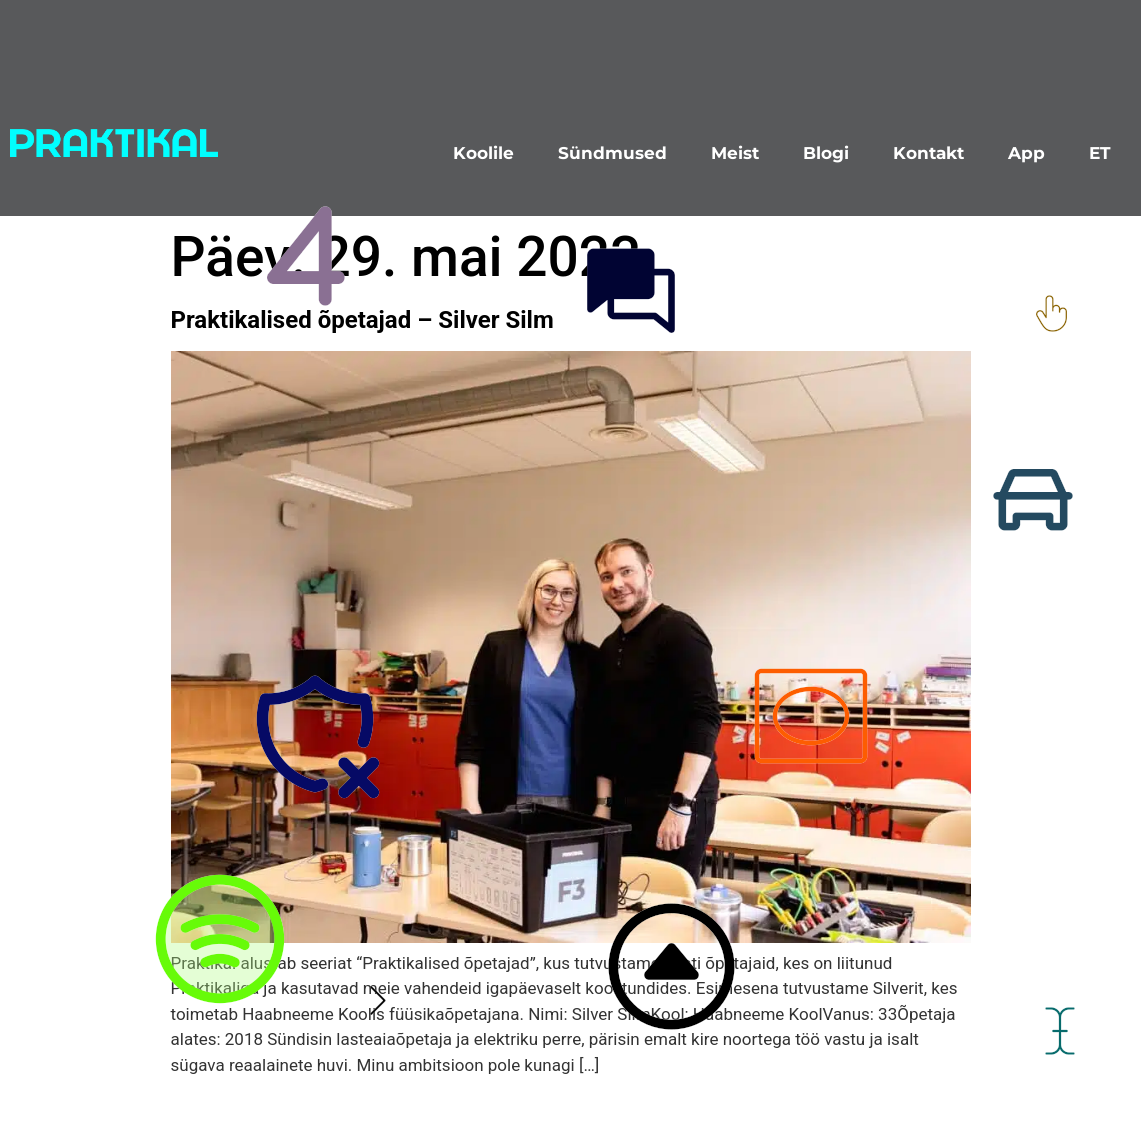 The height and width of the screenshot is (1125, 1141). I want to click on disable security protection, so click(315, 734).